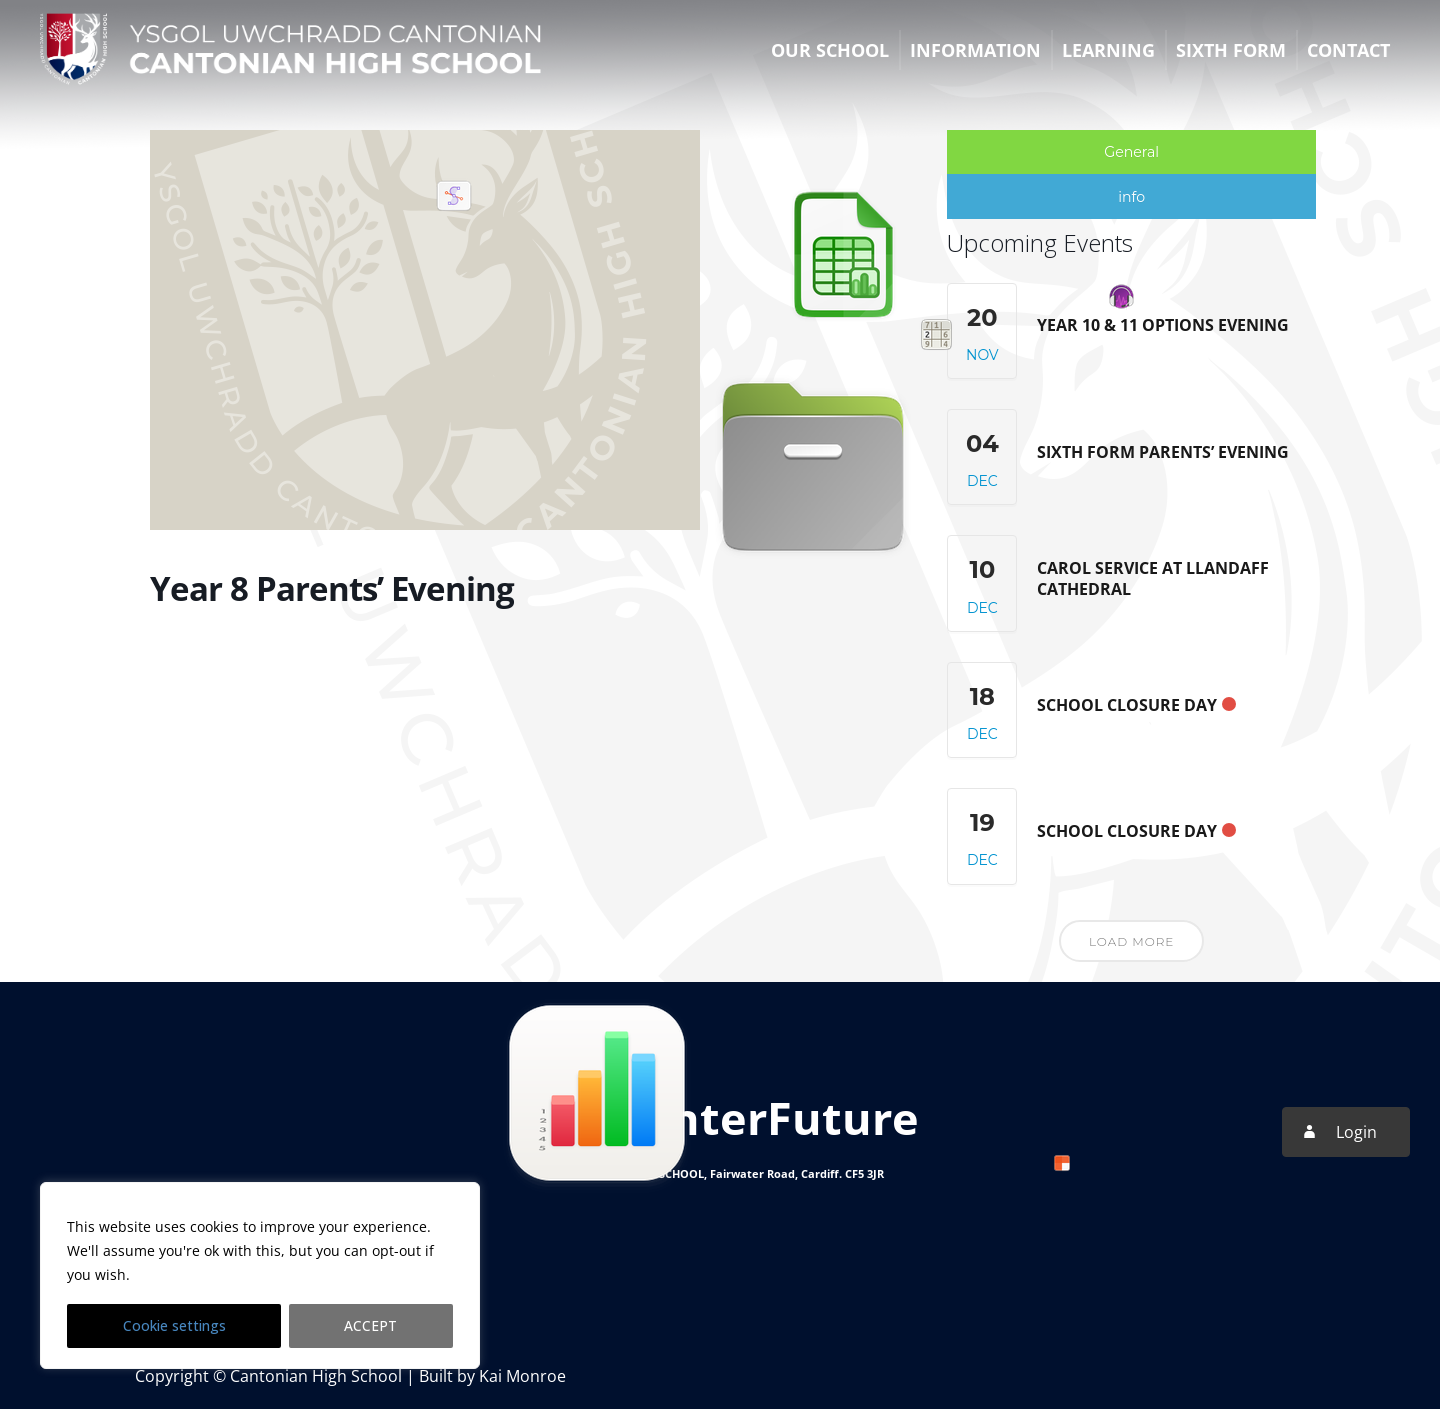 The height and width of the screenshot is (1409, 1440). I want to click on open an opendocument spreadsheet file, so click(843, 254).